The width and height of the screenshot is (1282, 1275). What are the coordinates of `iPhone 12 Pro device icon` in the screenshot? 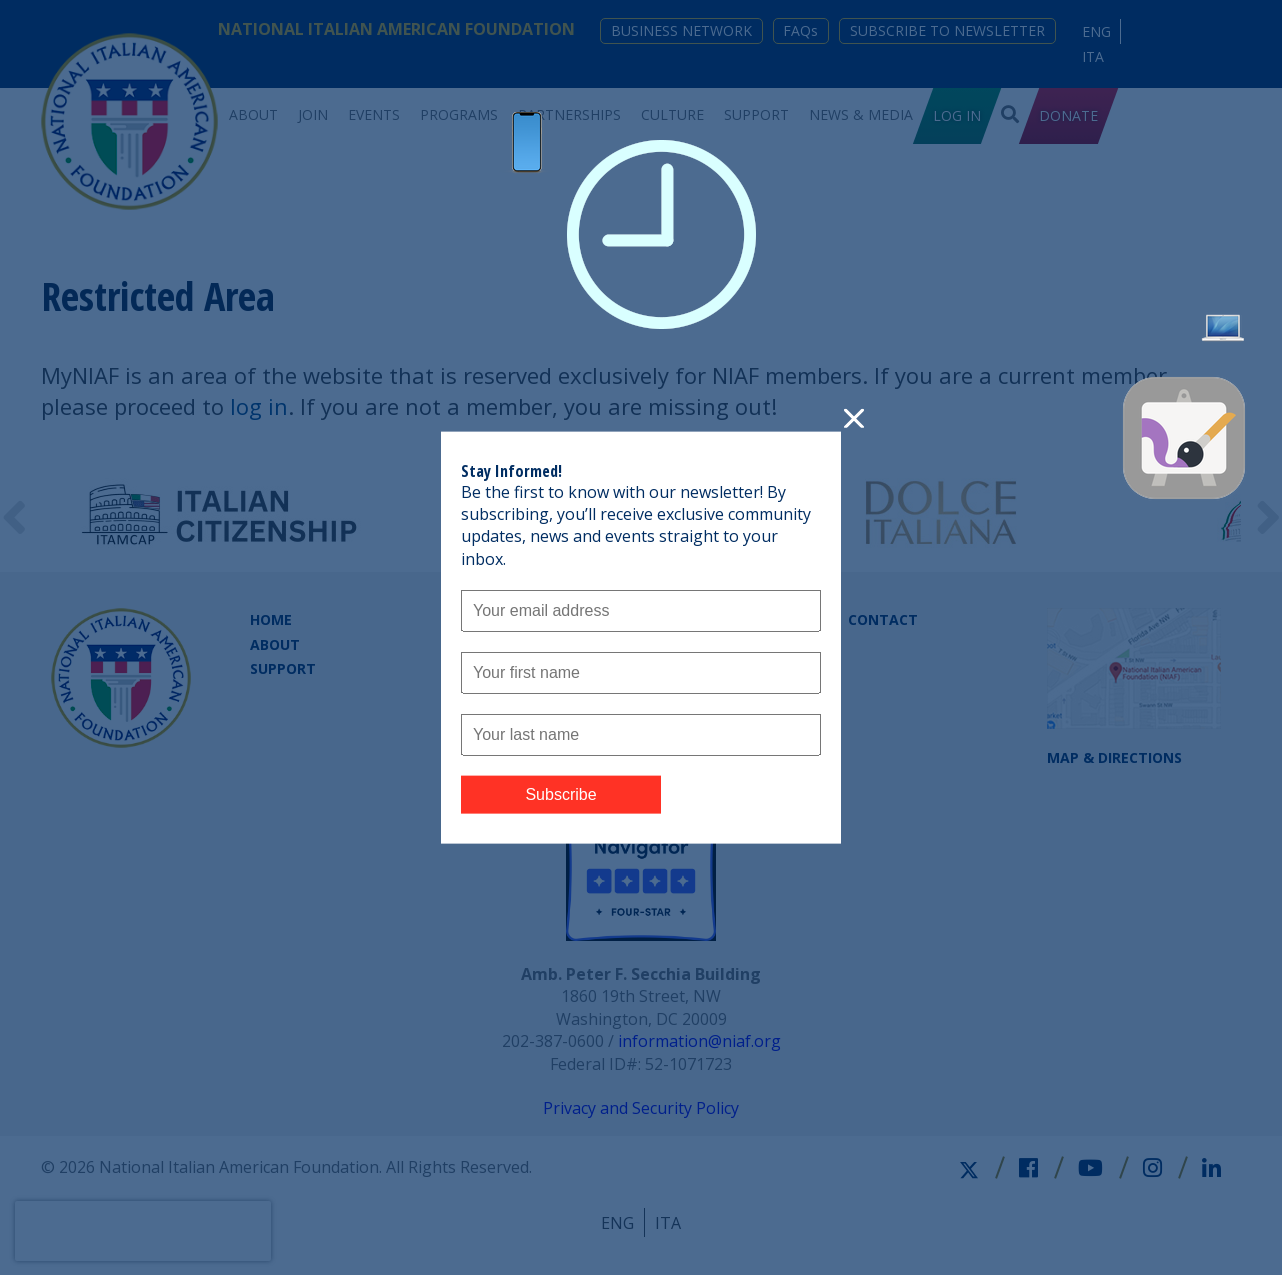 It's located at (527, 143).